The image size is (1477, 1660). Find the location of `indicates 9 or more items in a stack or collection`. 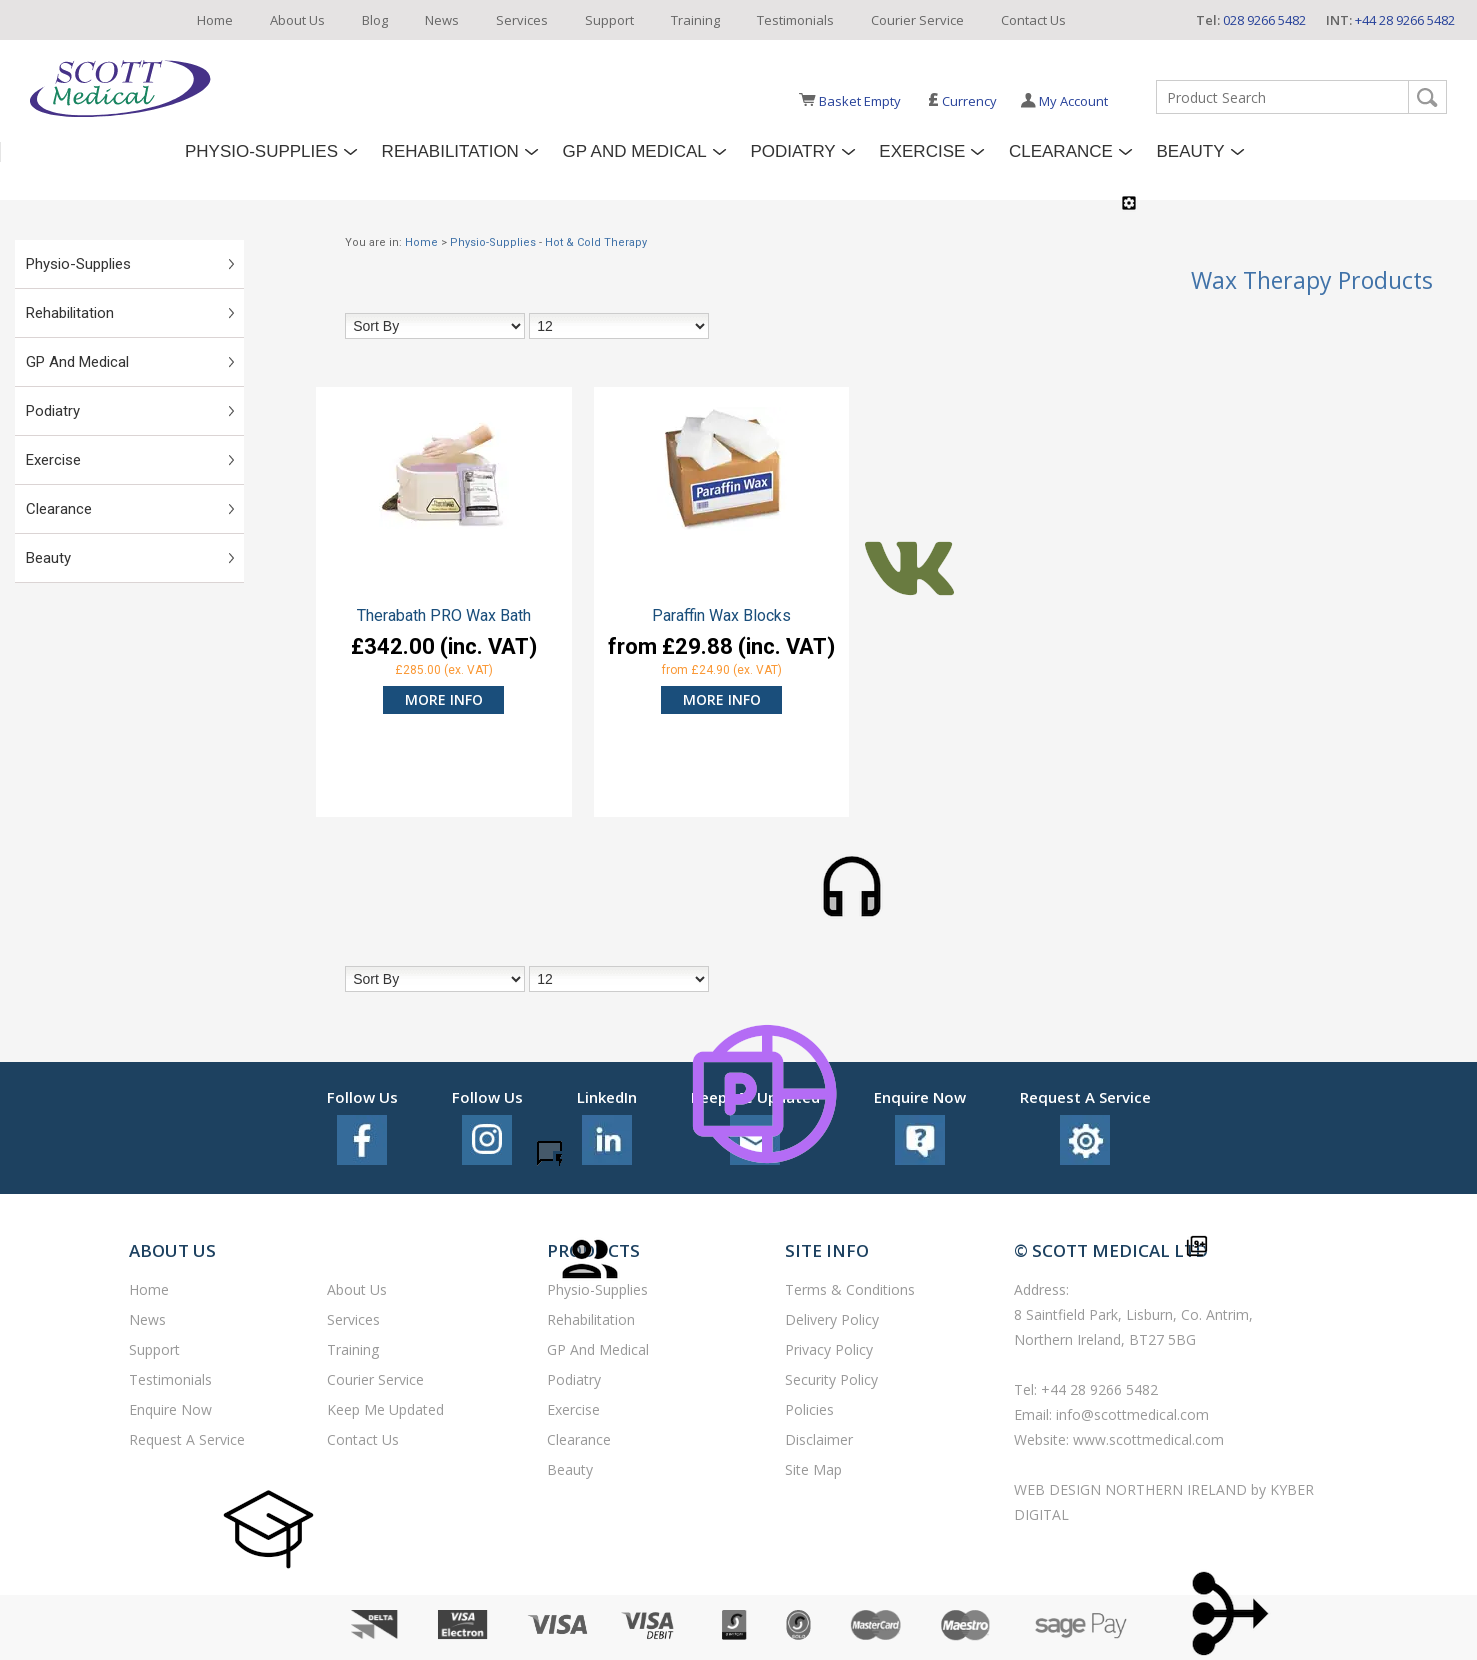

indicates 9 or more items in a stack or collection is located at coordinates (1197, 1246).